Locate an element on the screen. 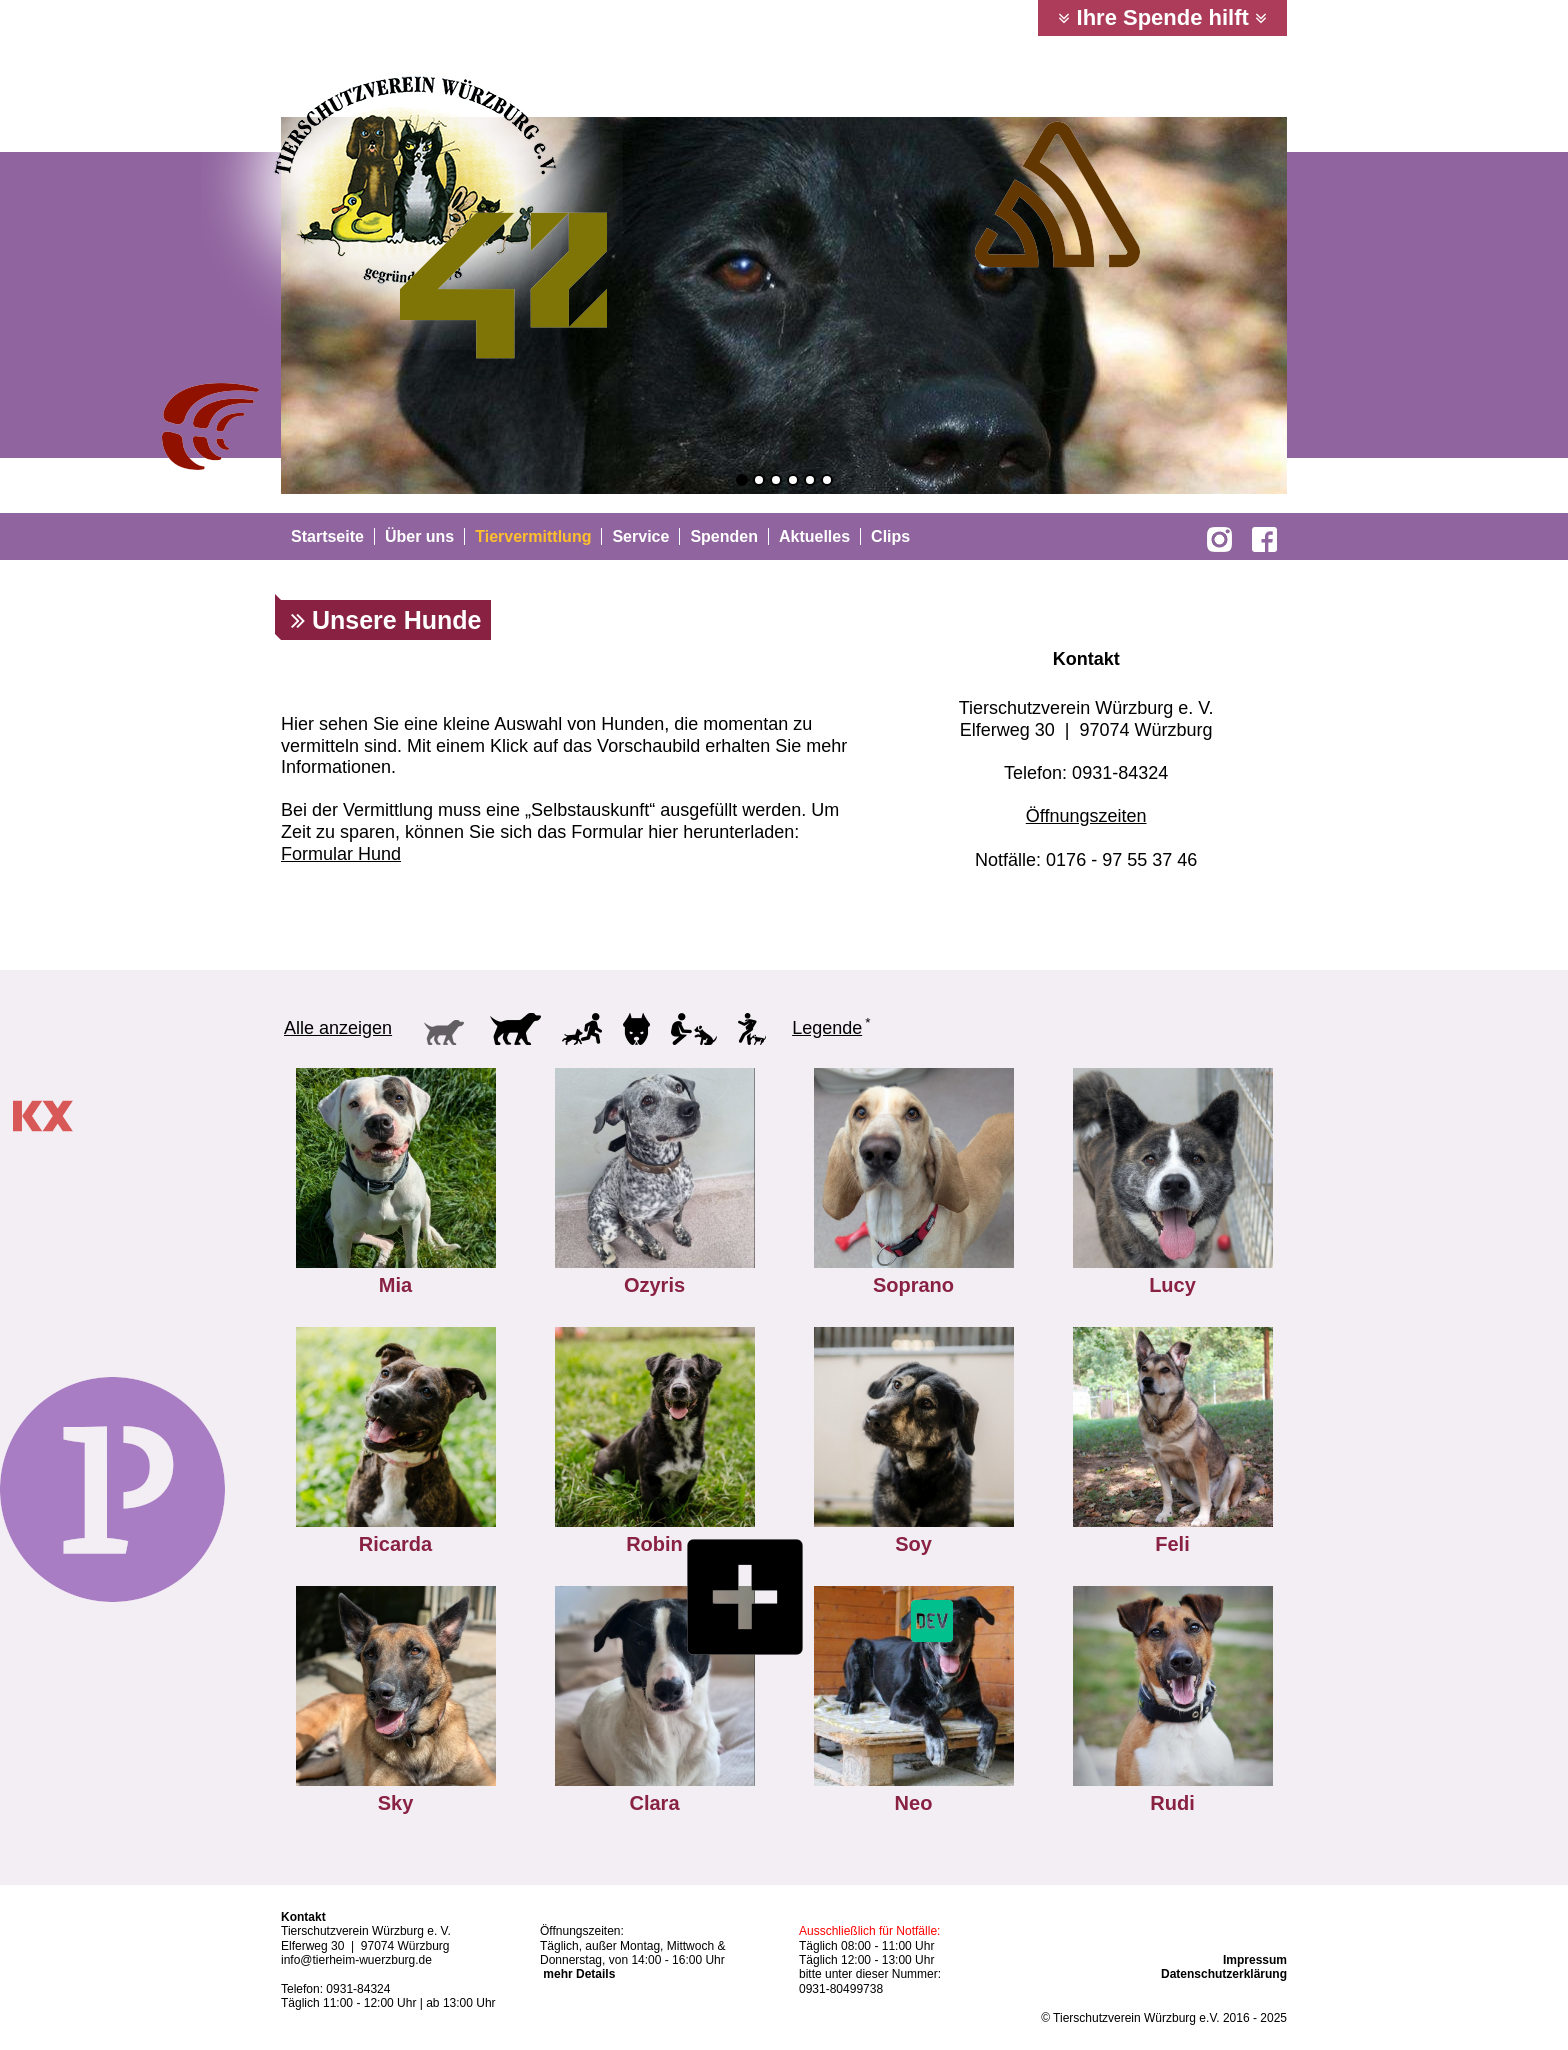  dev.to community platform logo is located at coordinates (932, 1621).